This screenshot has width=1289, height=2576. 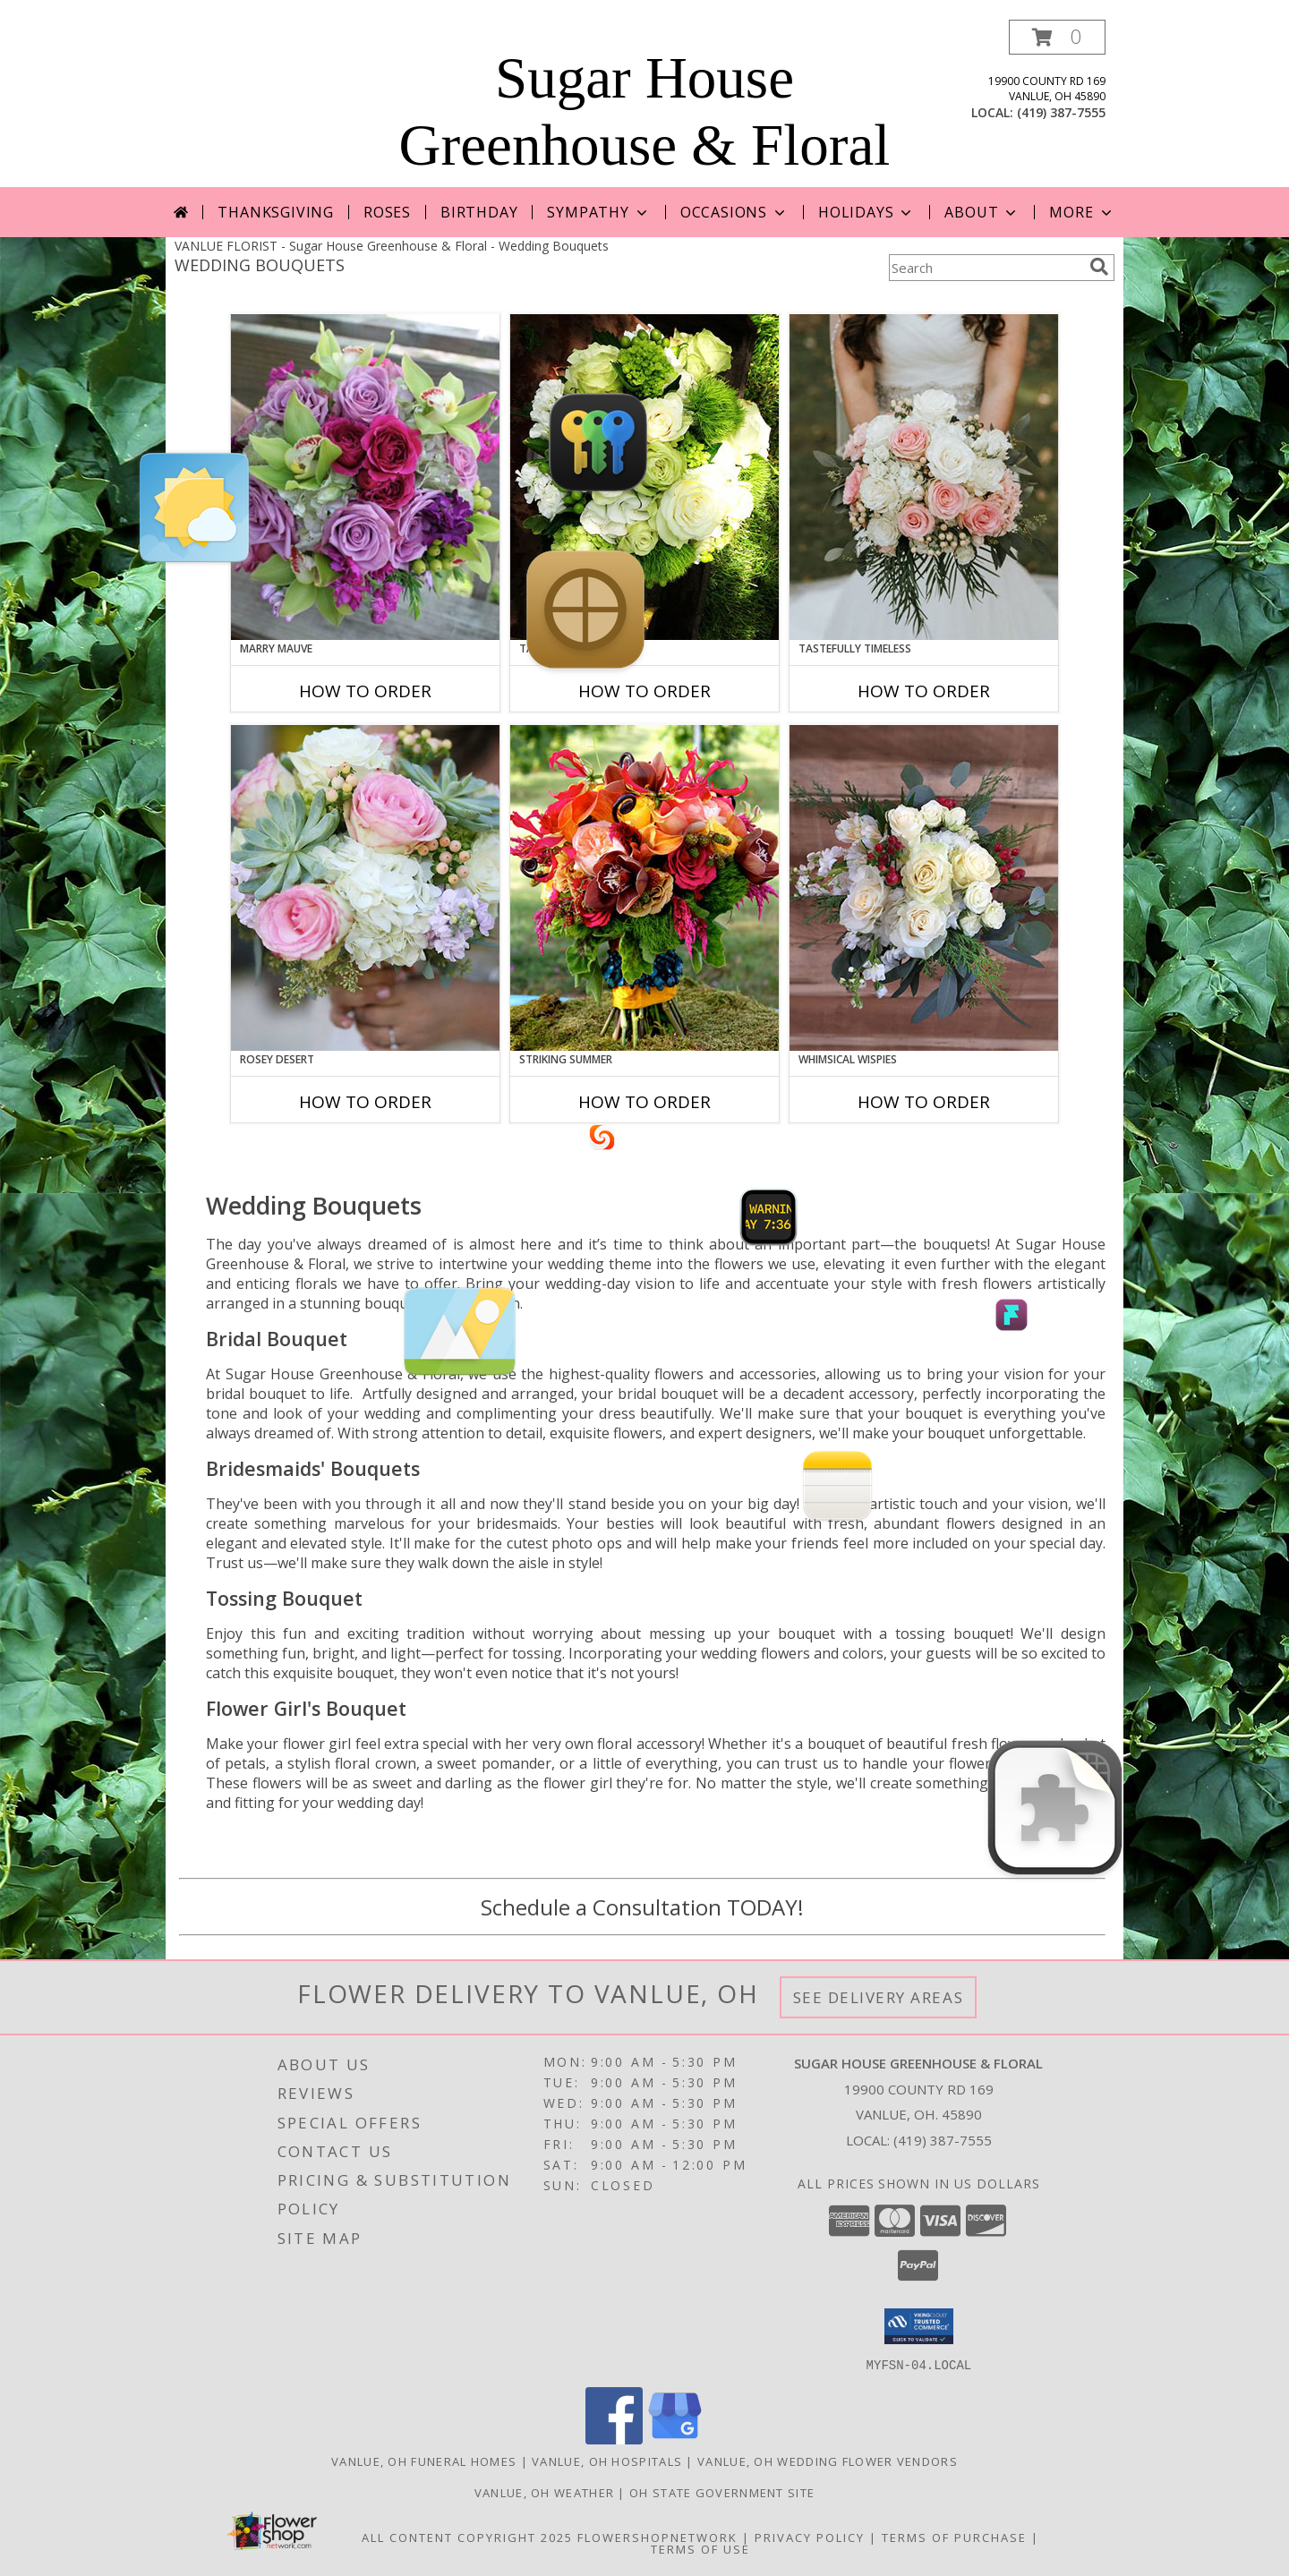 What do you see at coordinates (602, 1137) in the screenshot?
I see `open meld file comparison tool` at bounding box center [602, 1137].